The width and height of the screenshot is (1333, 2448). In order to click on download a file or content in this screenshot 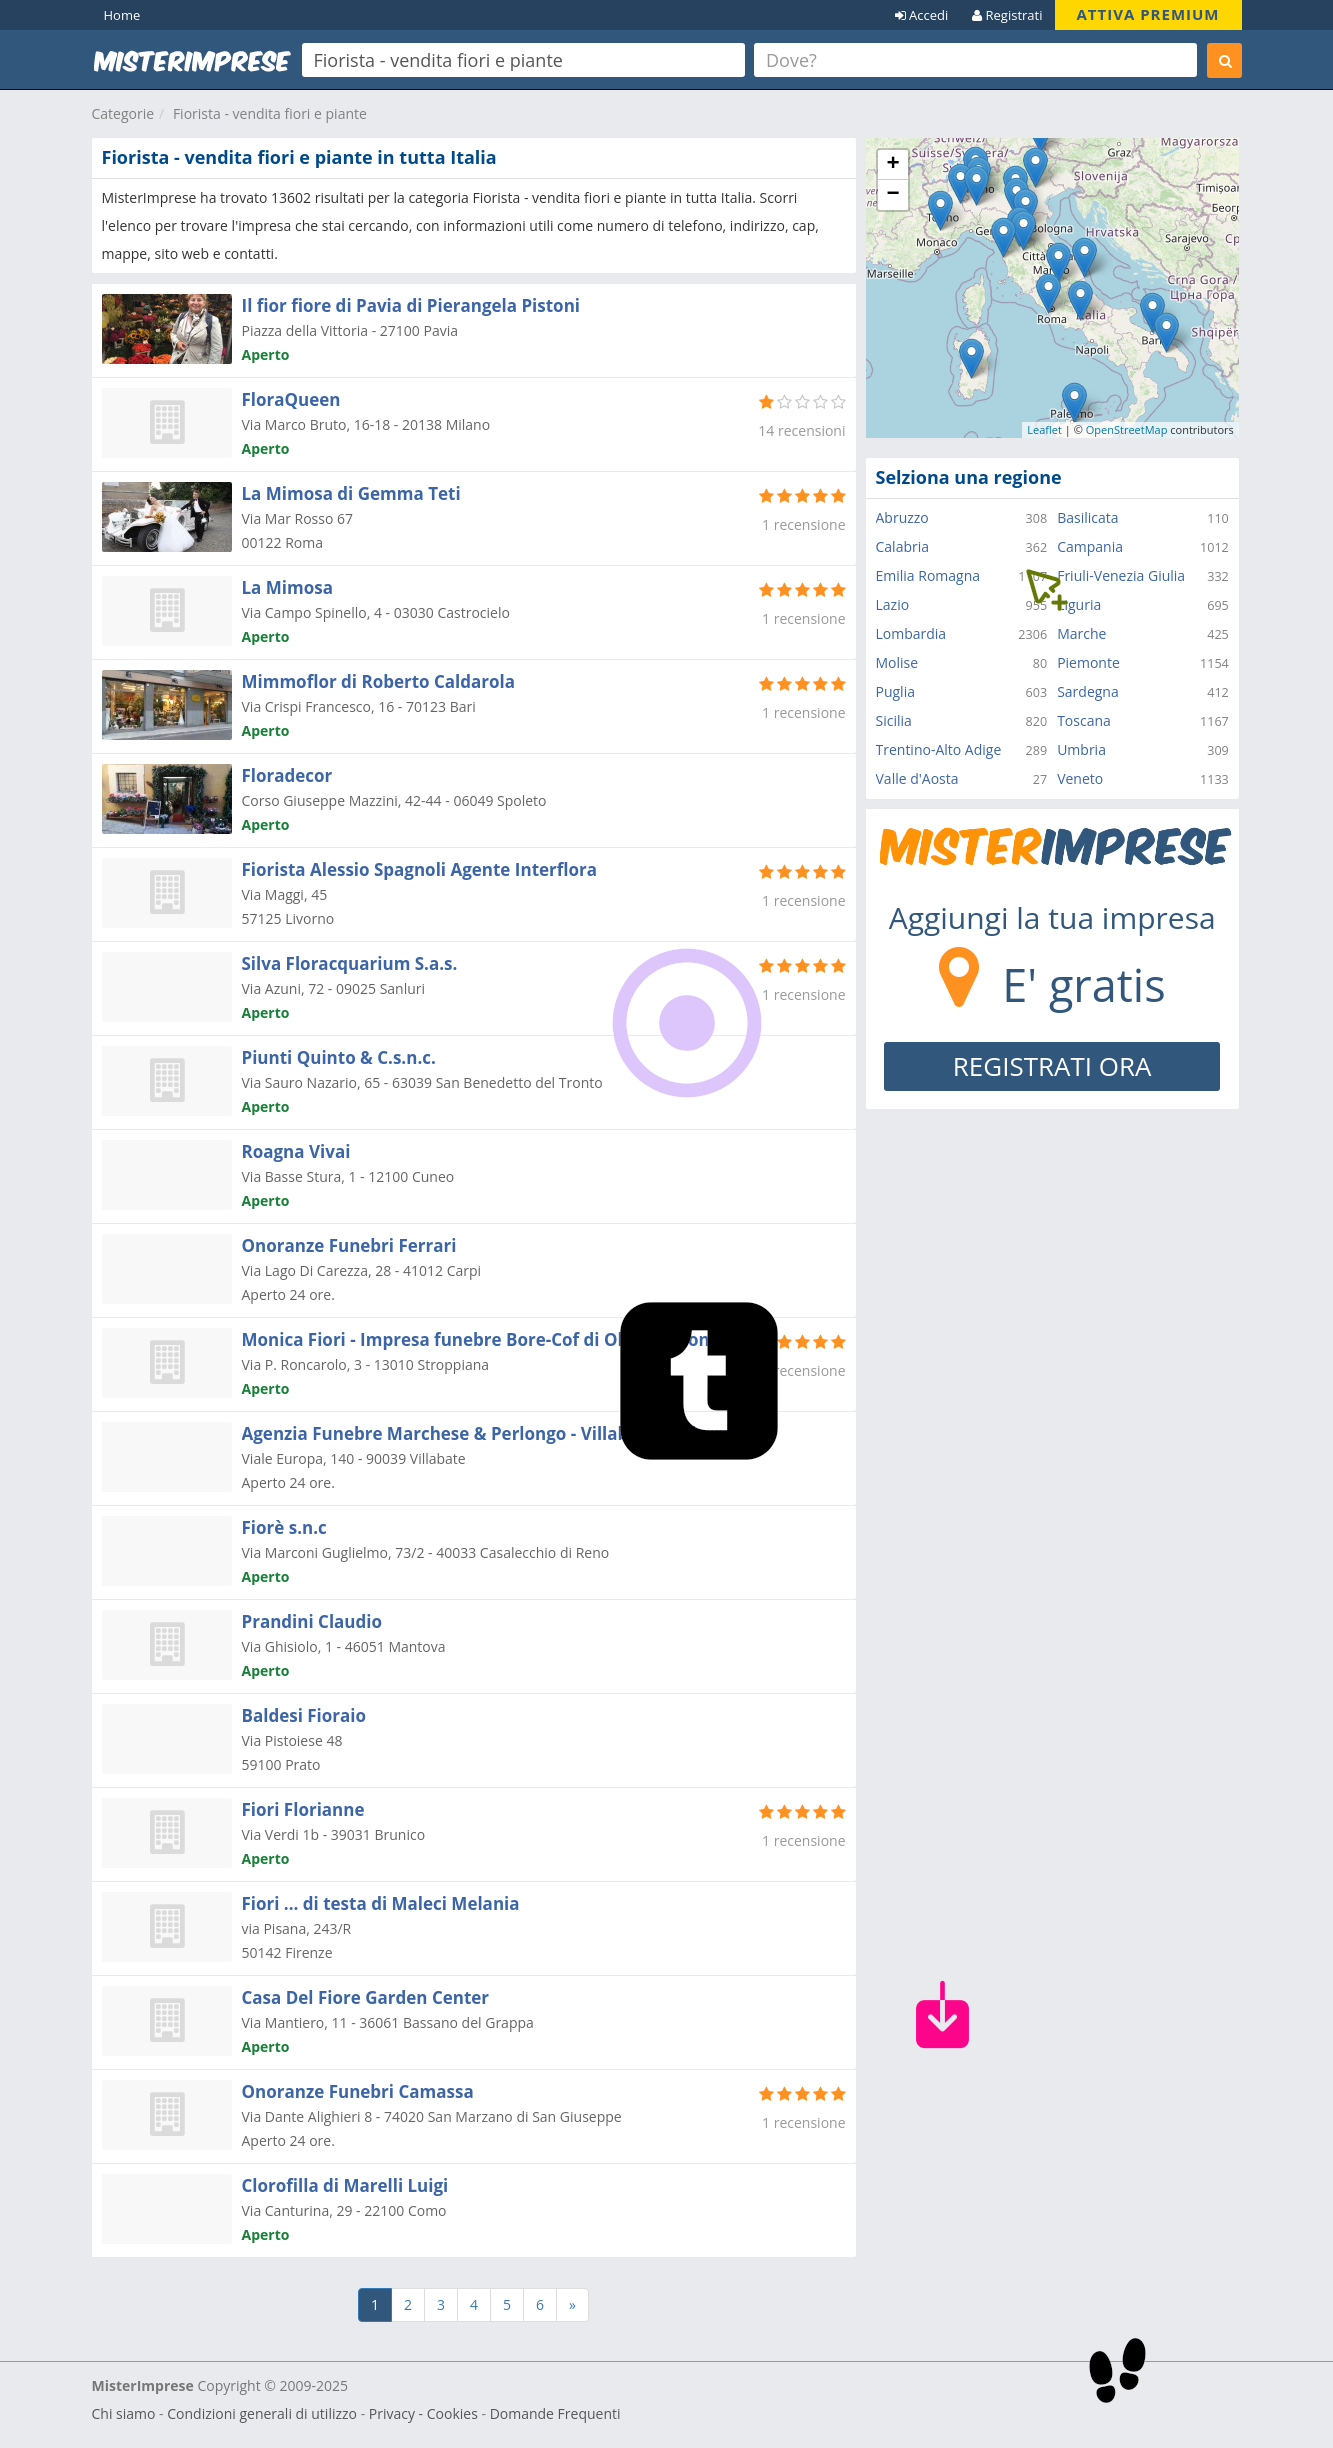, I will do `click(942, 2014)`.